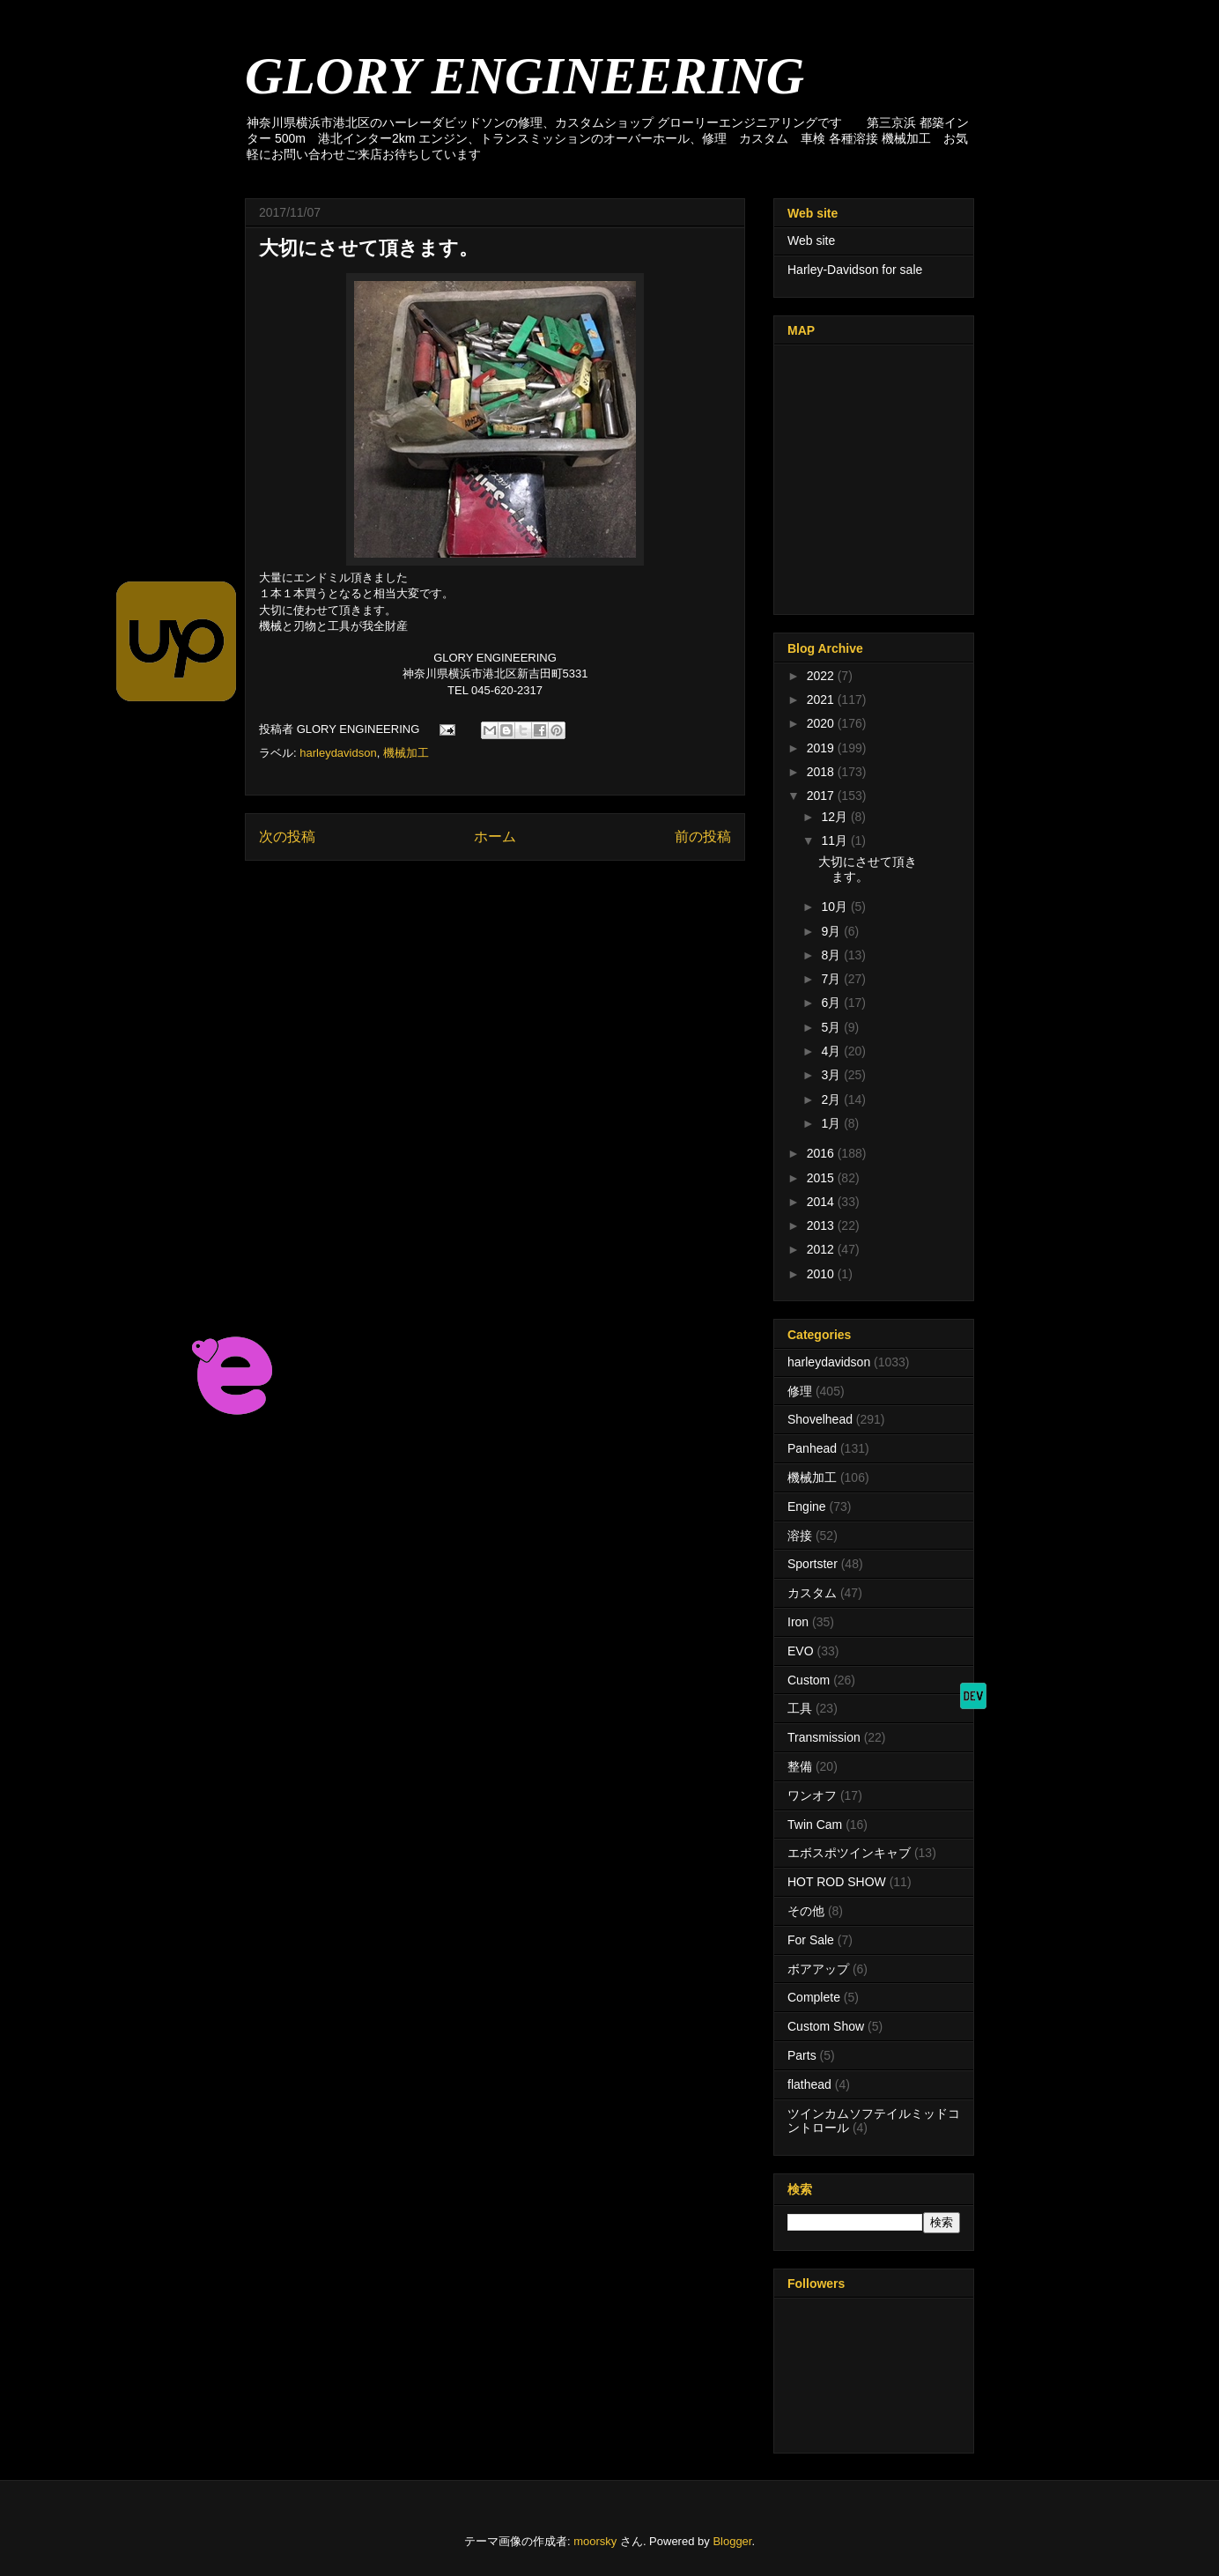 This screenshot has height=2576, width=1219. I want to click on open the ente app, so click(232, 1375).